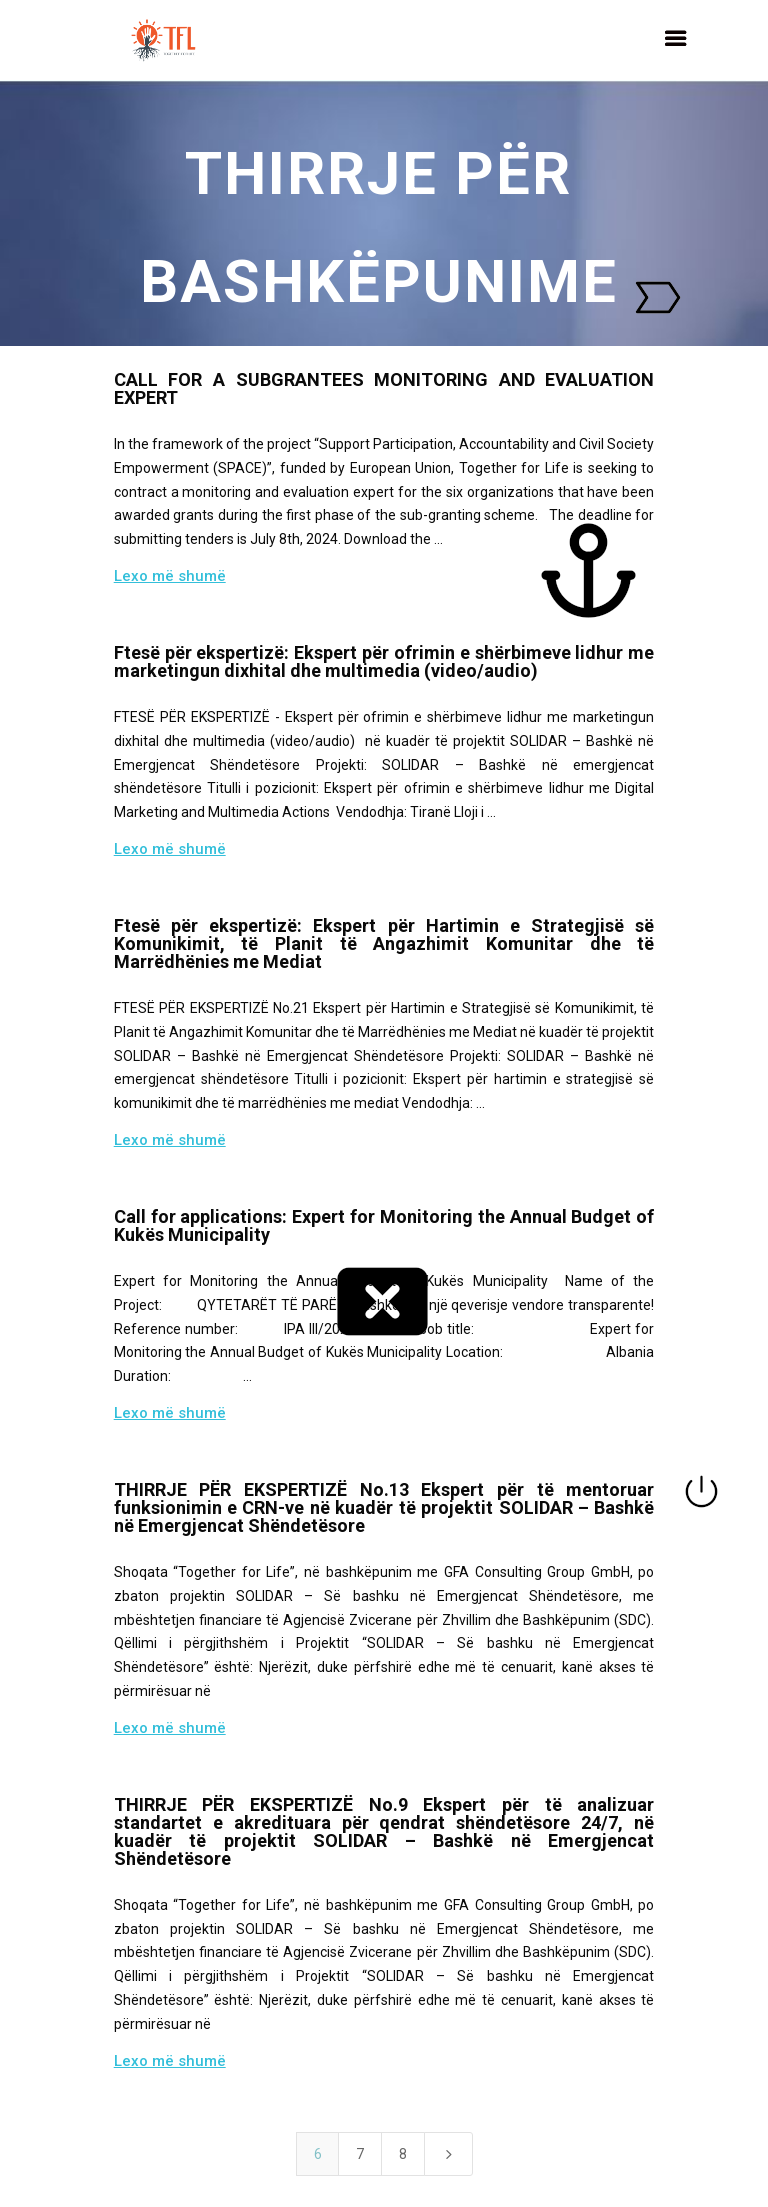 Image resolution: width=768 pixels, height=2207 pixels. Describe the element at coordinates (382, 1301) in the screenshot. I see `close or dismiss a modal window` at that location.